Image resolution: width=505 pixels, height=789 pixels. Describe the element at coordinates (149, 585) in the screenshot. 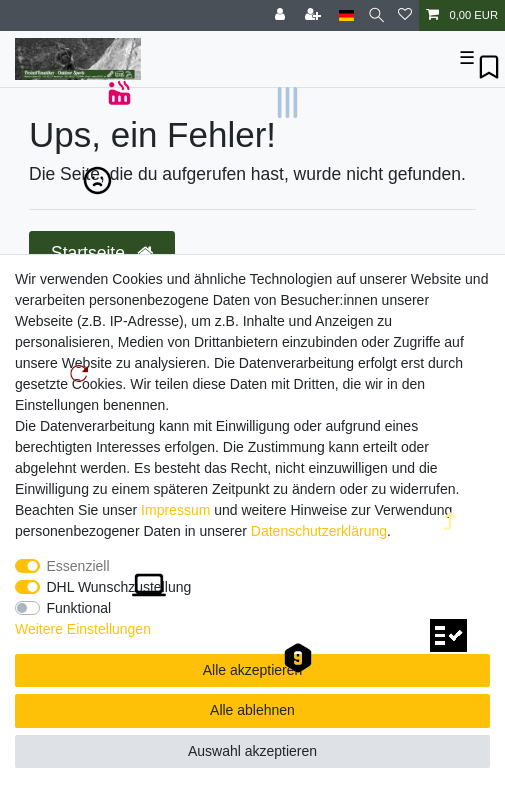

I see `access desktop or computer settings` at that location.